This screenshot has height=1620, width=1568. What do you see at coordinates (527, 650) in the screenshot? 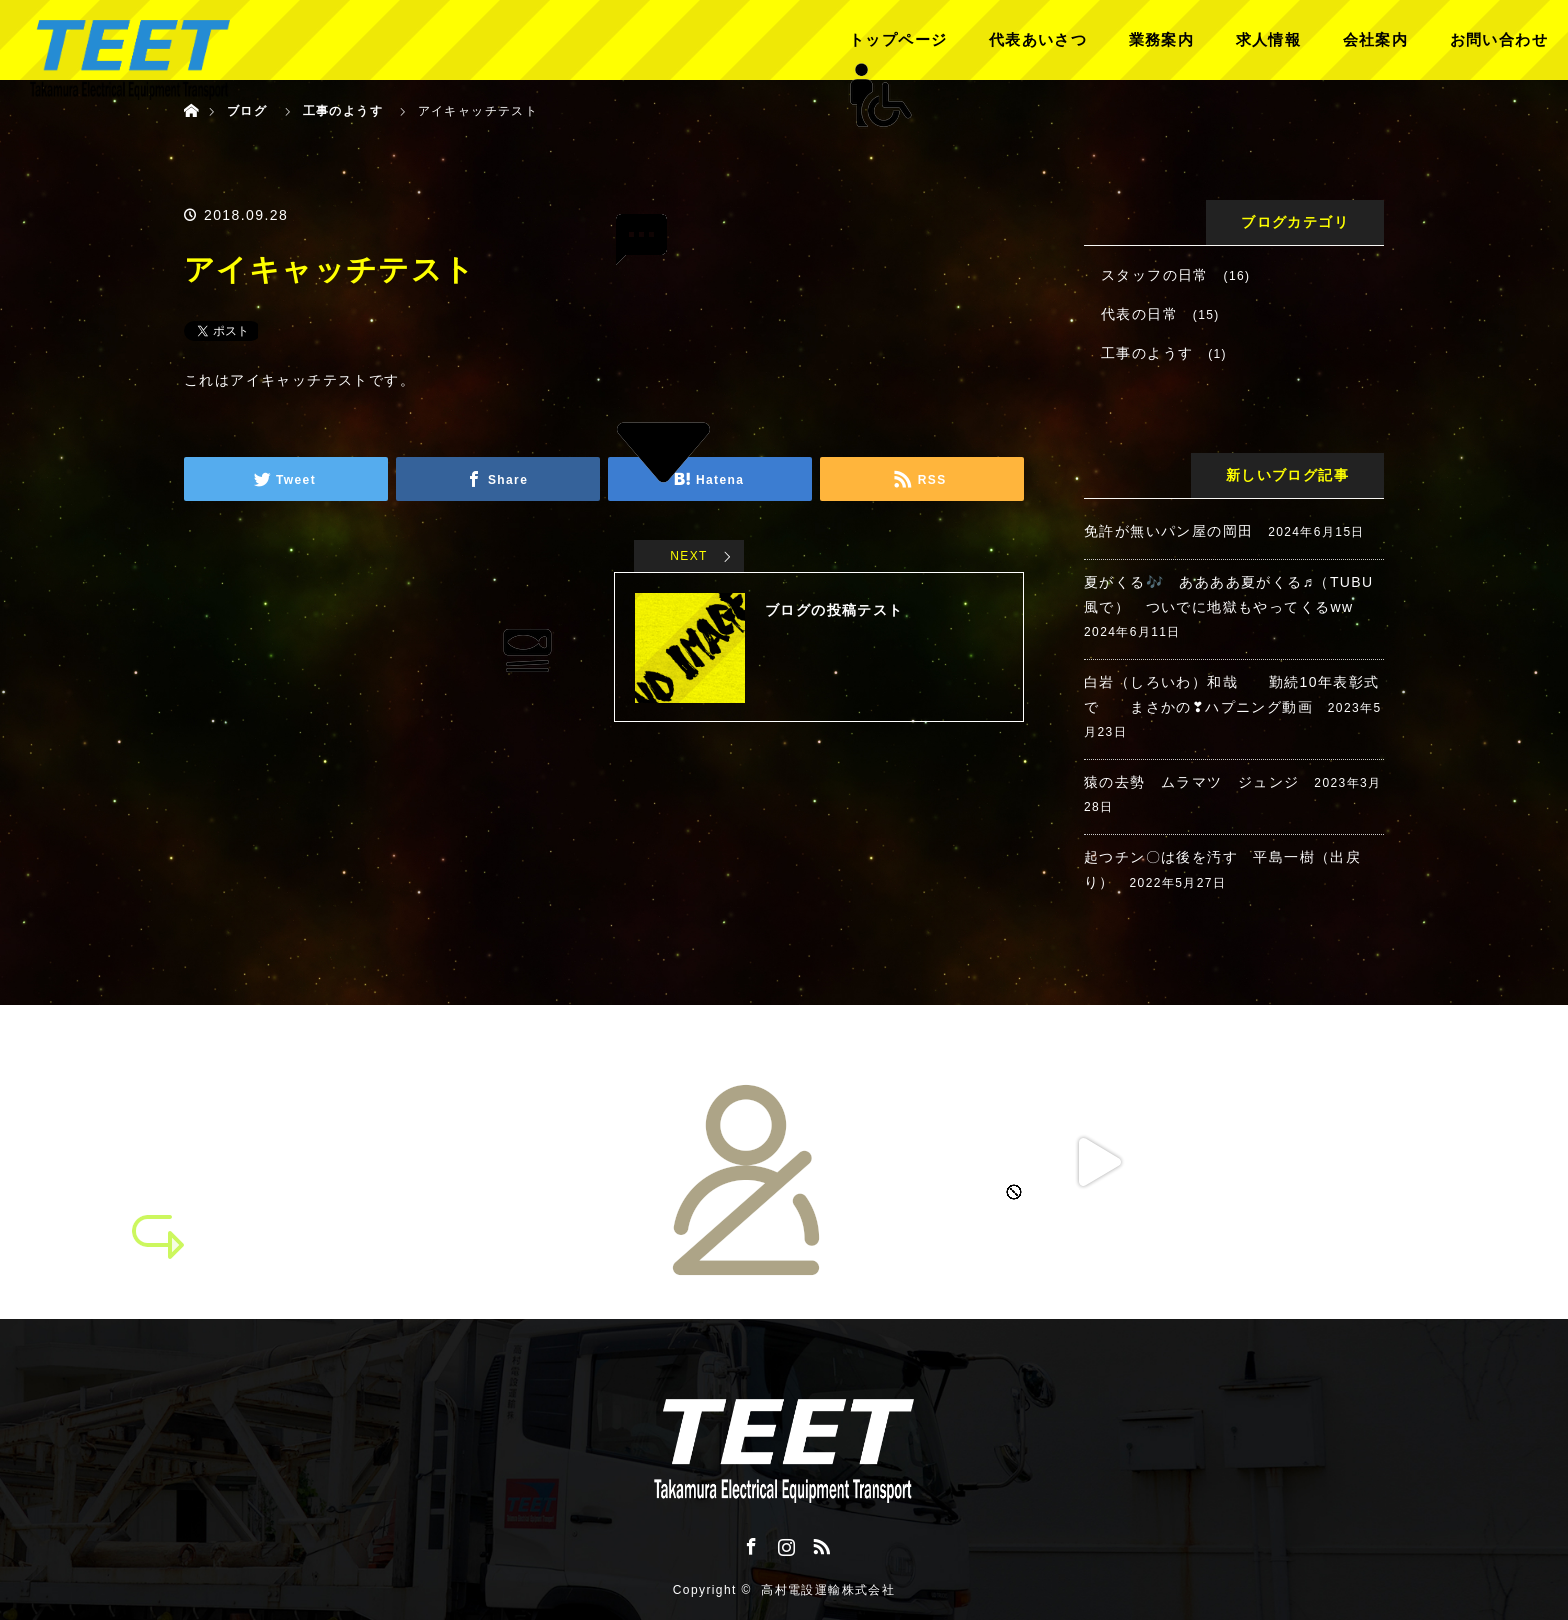
I see `browse restaurant meal options` at bounding box center [527, 650].